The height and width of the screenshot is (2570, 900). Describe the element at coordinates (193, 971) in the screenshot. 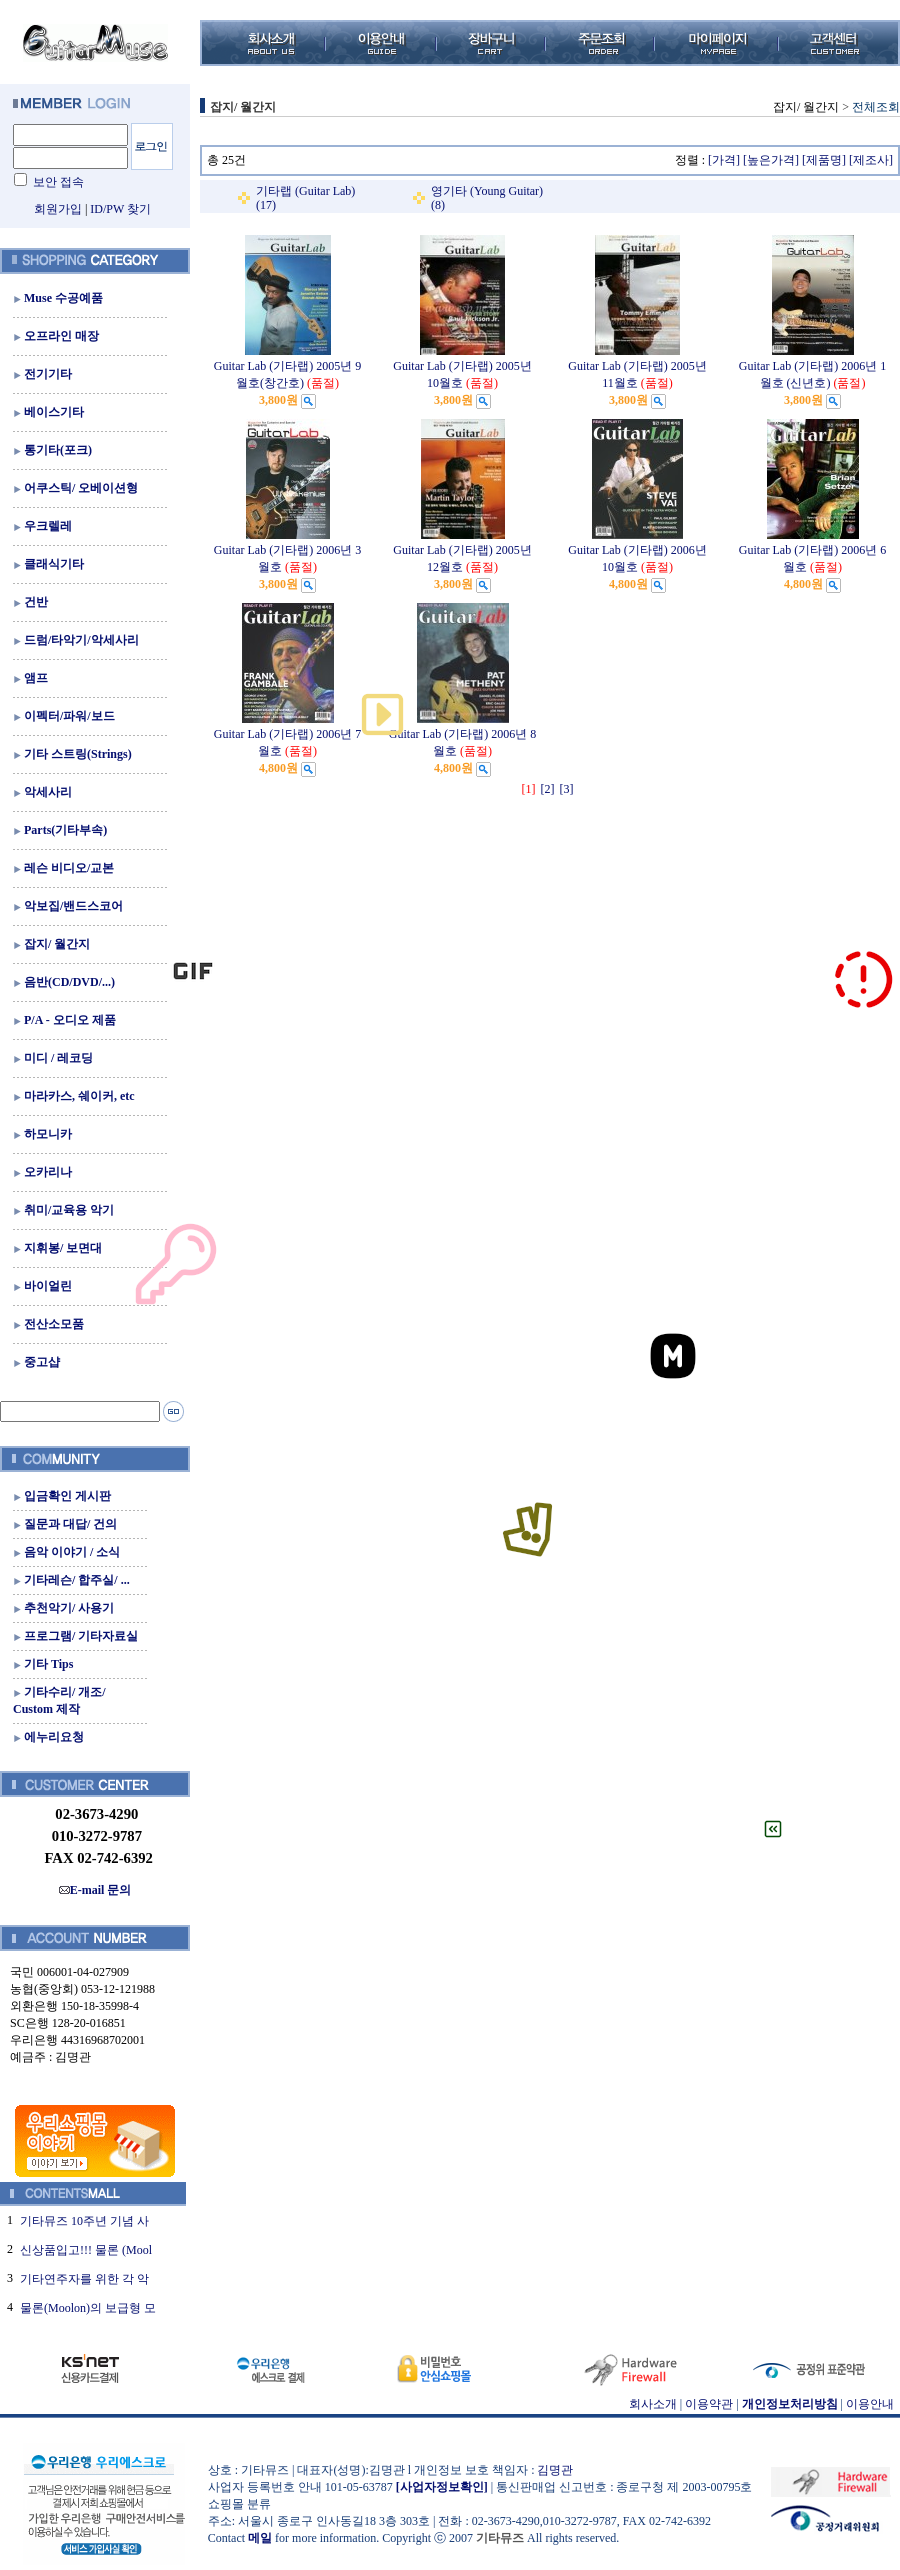

I see `insert a gif into your message` at that location.